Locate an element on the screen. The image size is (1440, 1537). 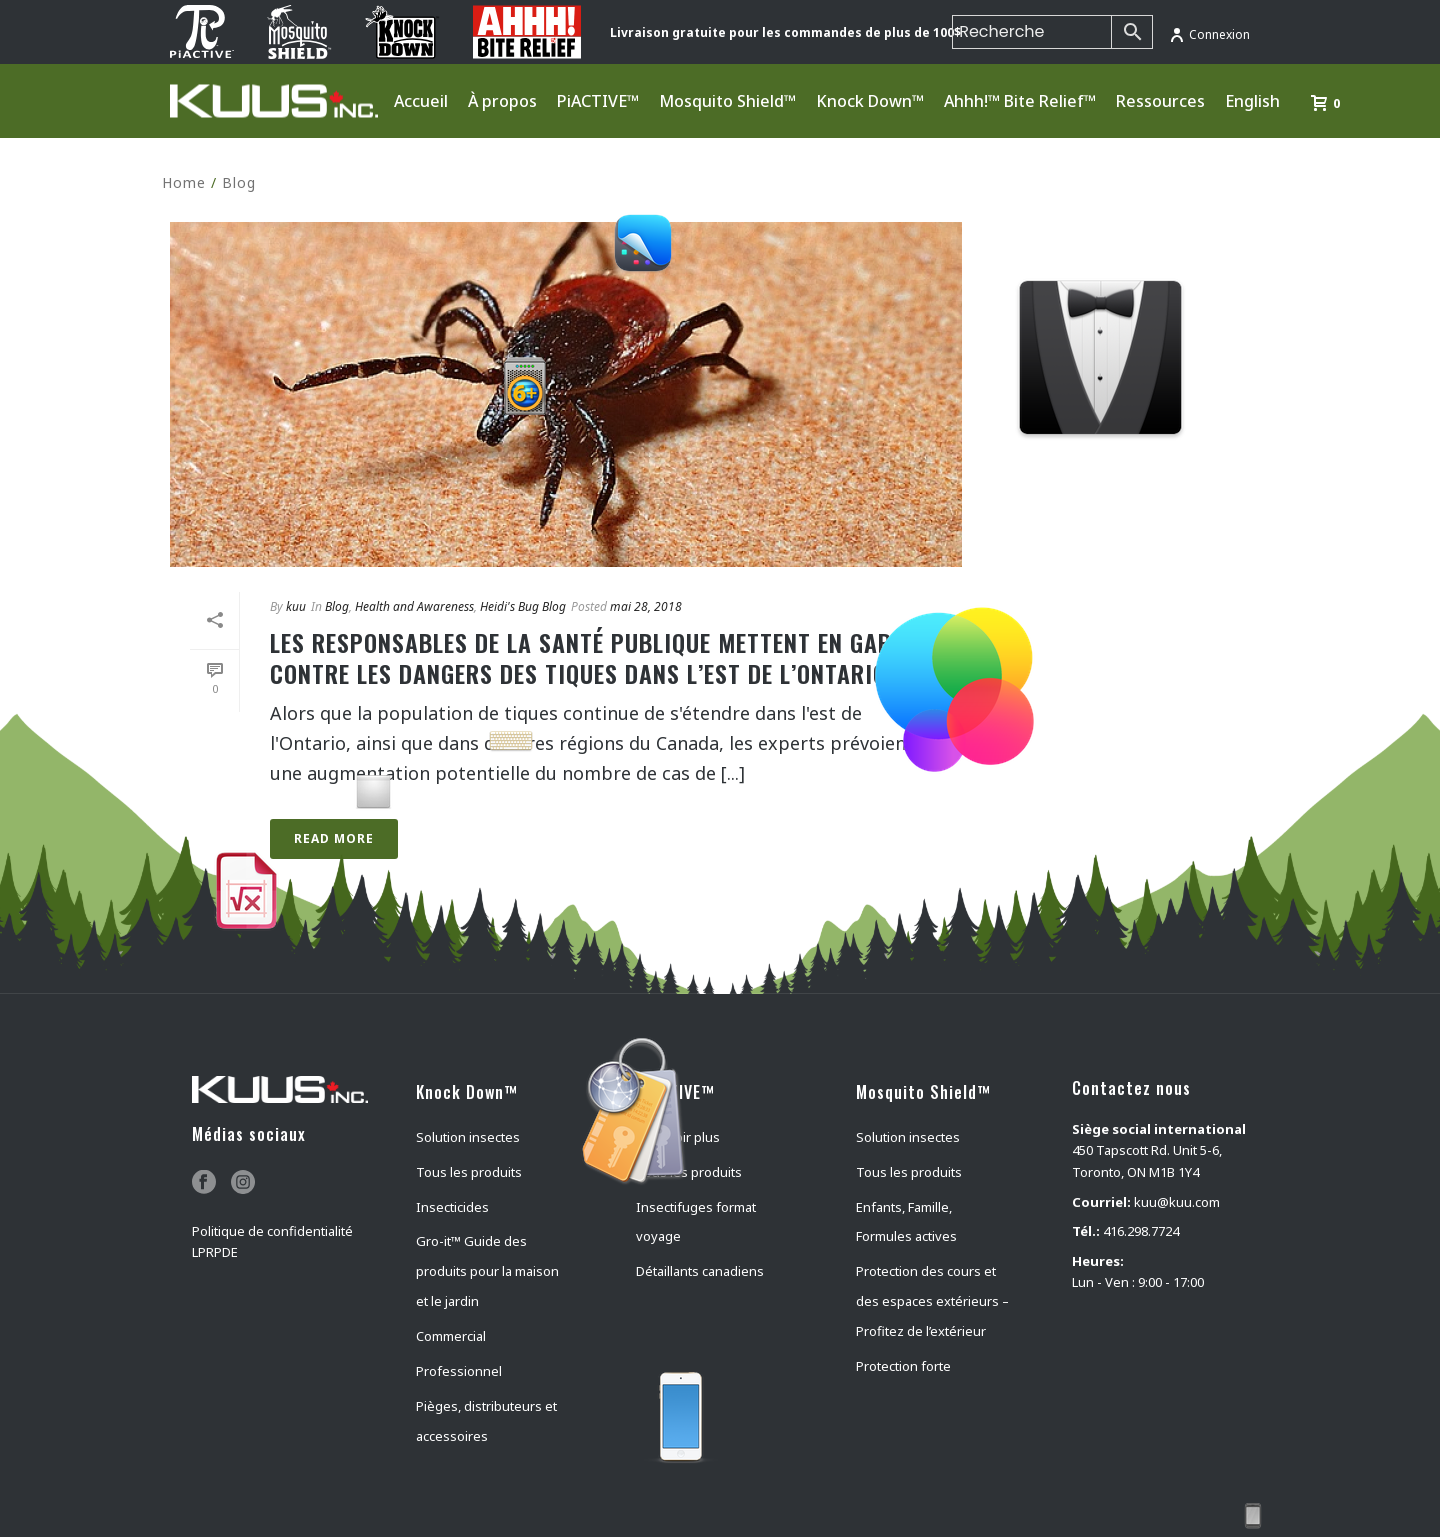
libreoffice math formula document file is located at coordinates (246, 890).